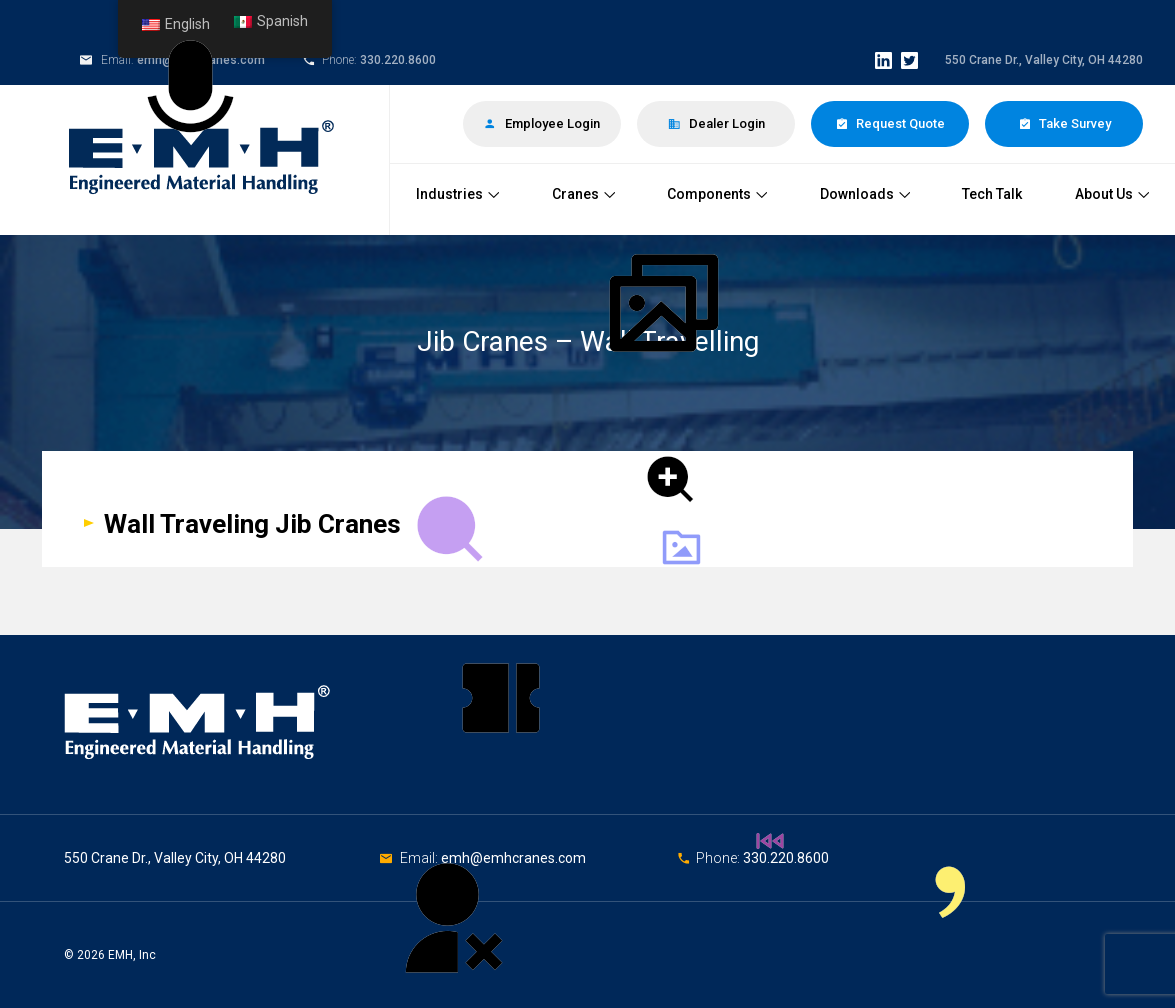  What do you see at coordinates (664, 303) in the screenshot?
I see `view multiple images or photo gallery` at bounding box center [664, 303].